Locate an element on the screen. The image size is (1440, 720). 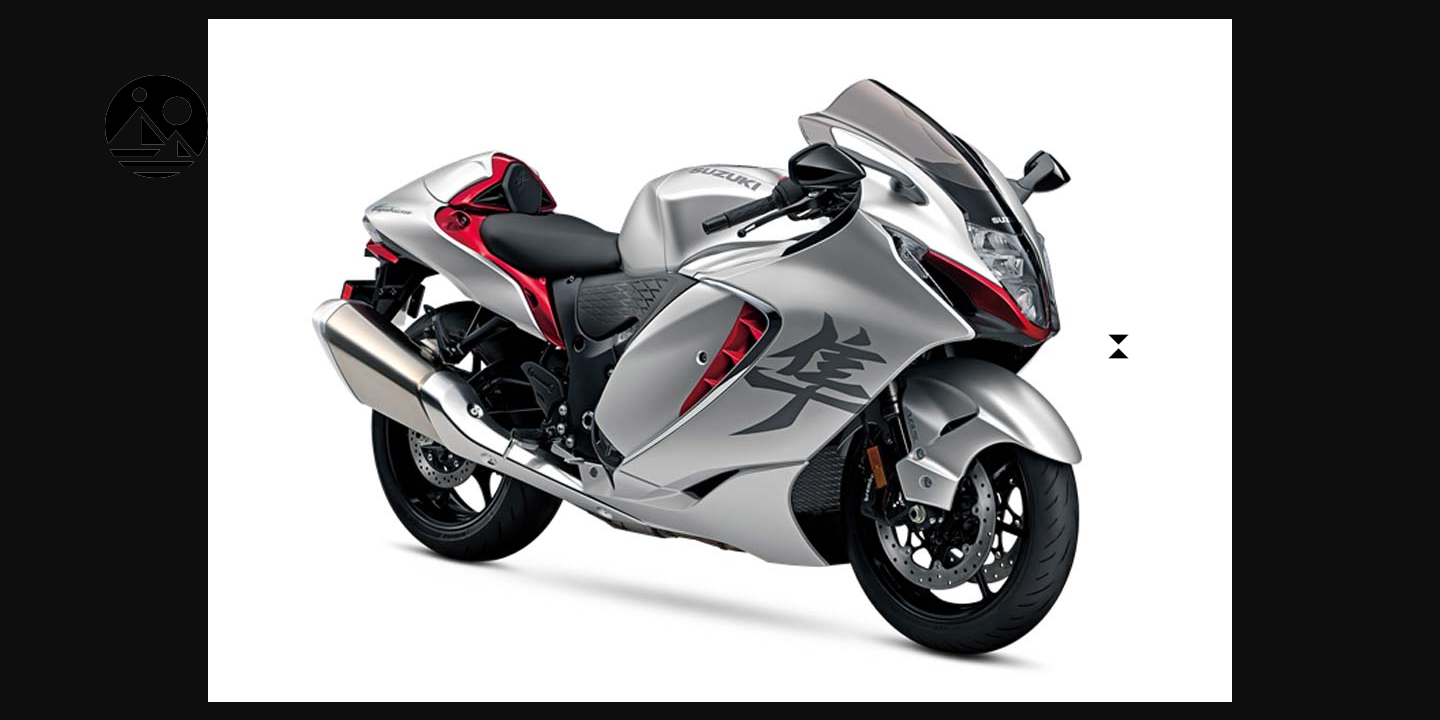
open decentraland metaverse platform is located at coordinates (156, 126).